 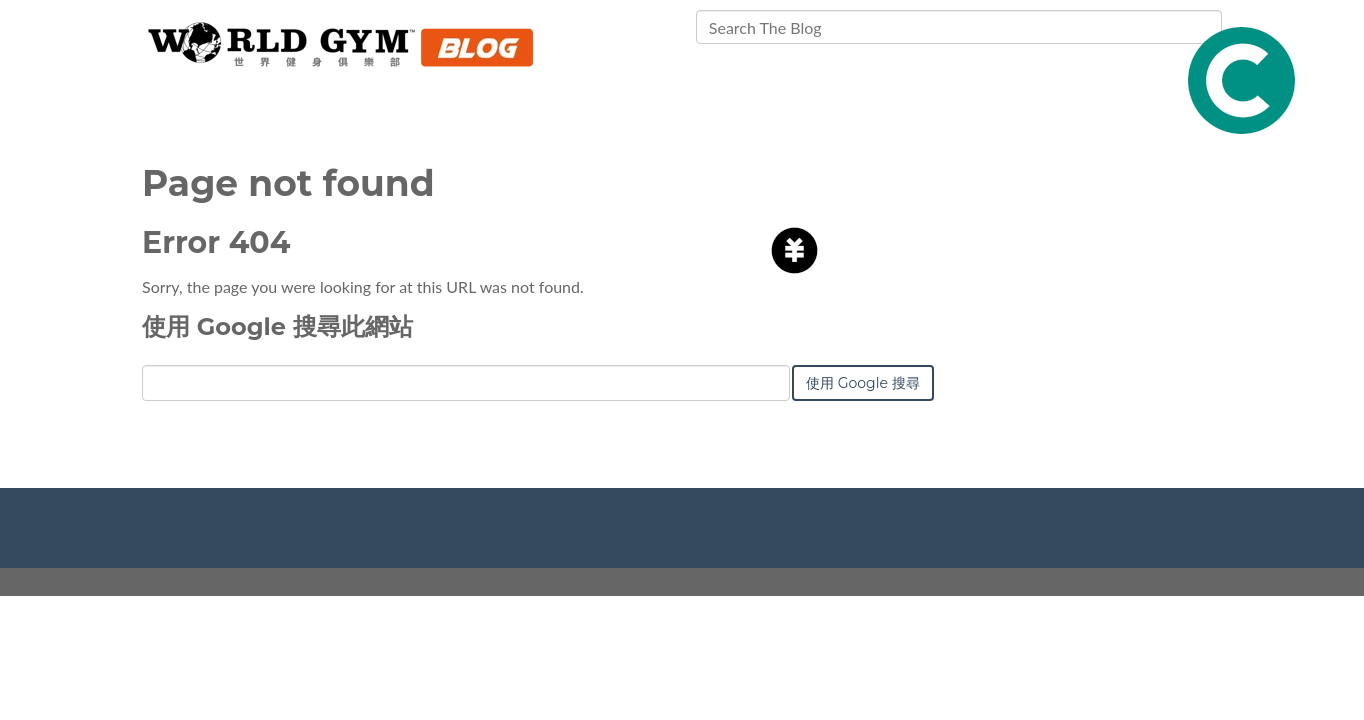 What do you see at coordinates (794, 250) in the screenshot?
I see `view balance in chinese yuan` at bounding box center [794, 250].